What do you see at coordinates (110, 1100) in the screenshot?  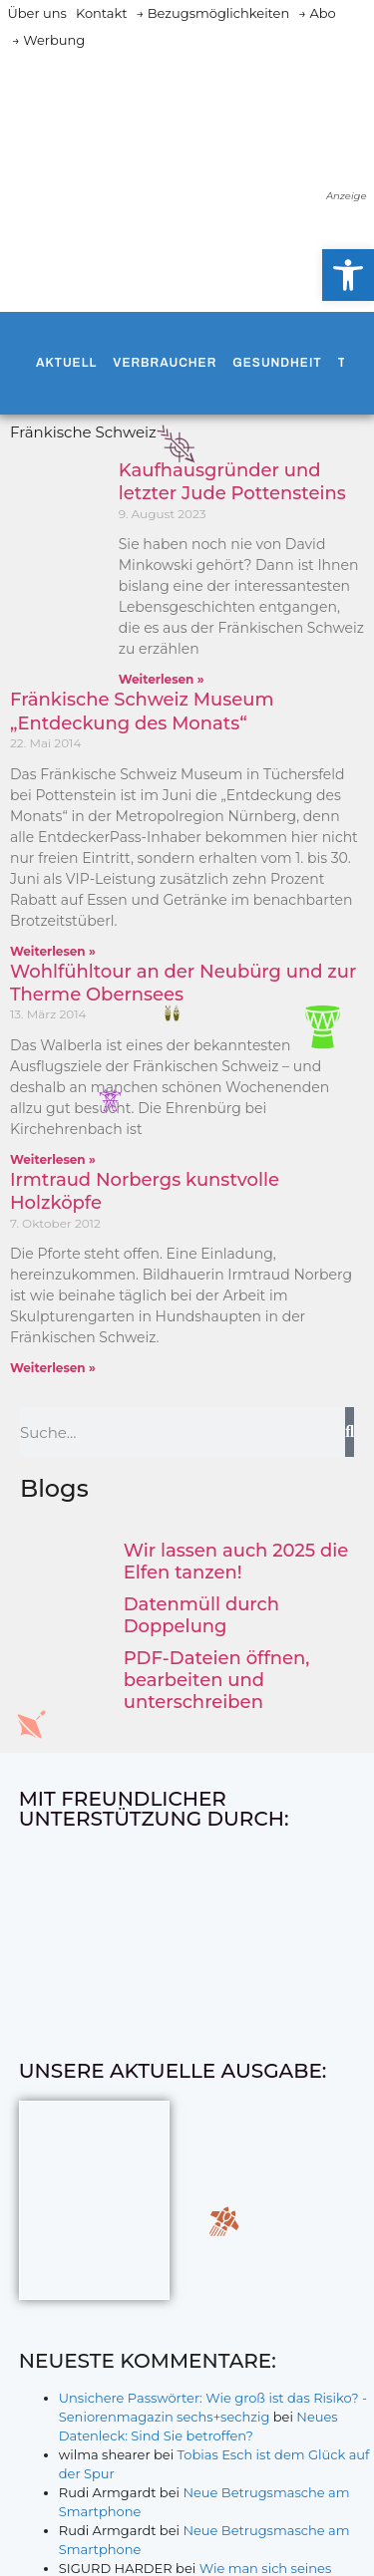 I see `indicates power grid or electrical infrastructure` at bounding box center [110, 1100].